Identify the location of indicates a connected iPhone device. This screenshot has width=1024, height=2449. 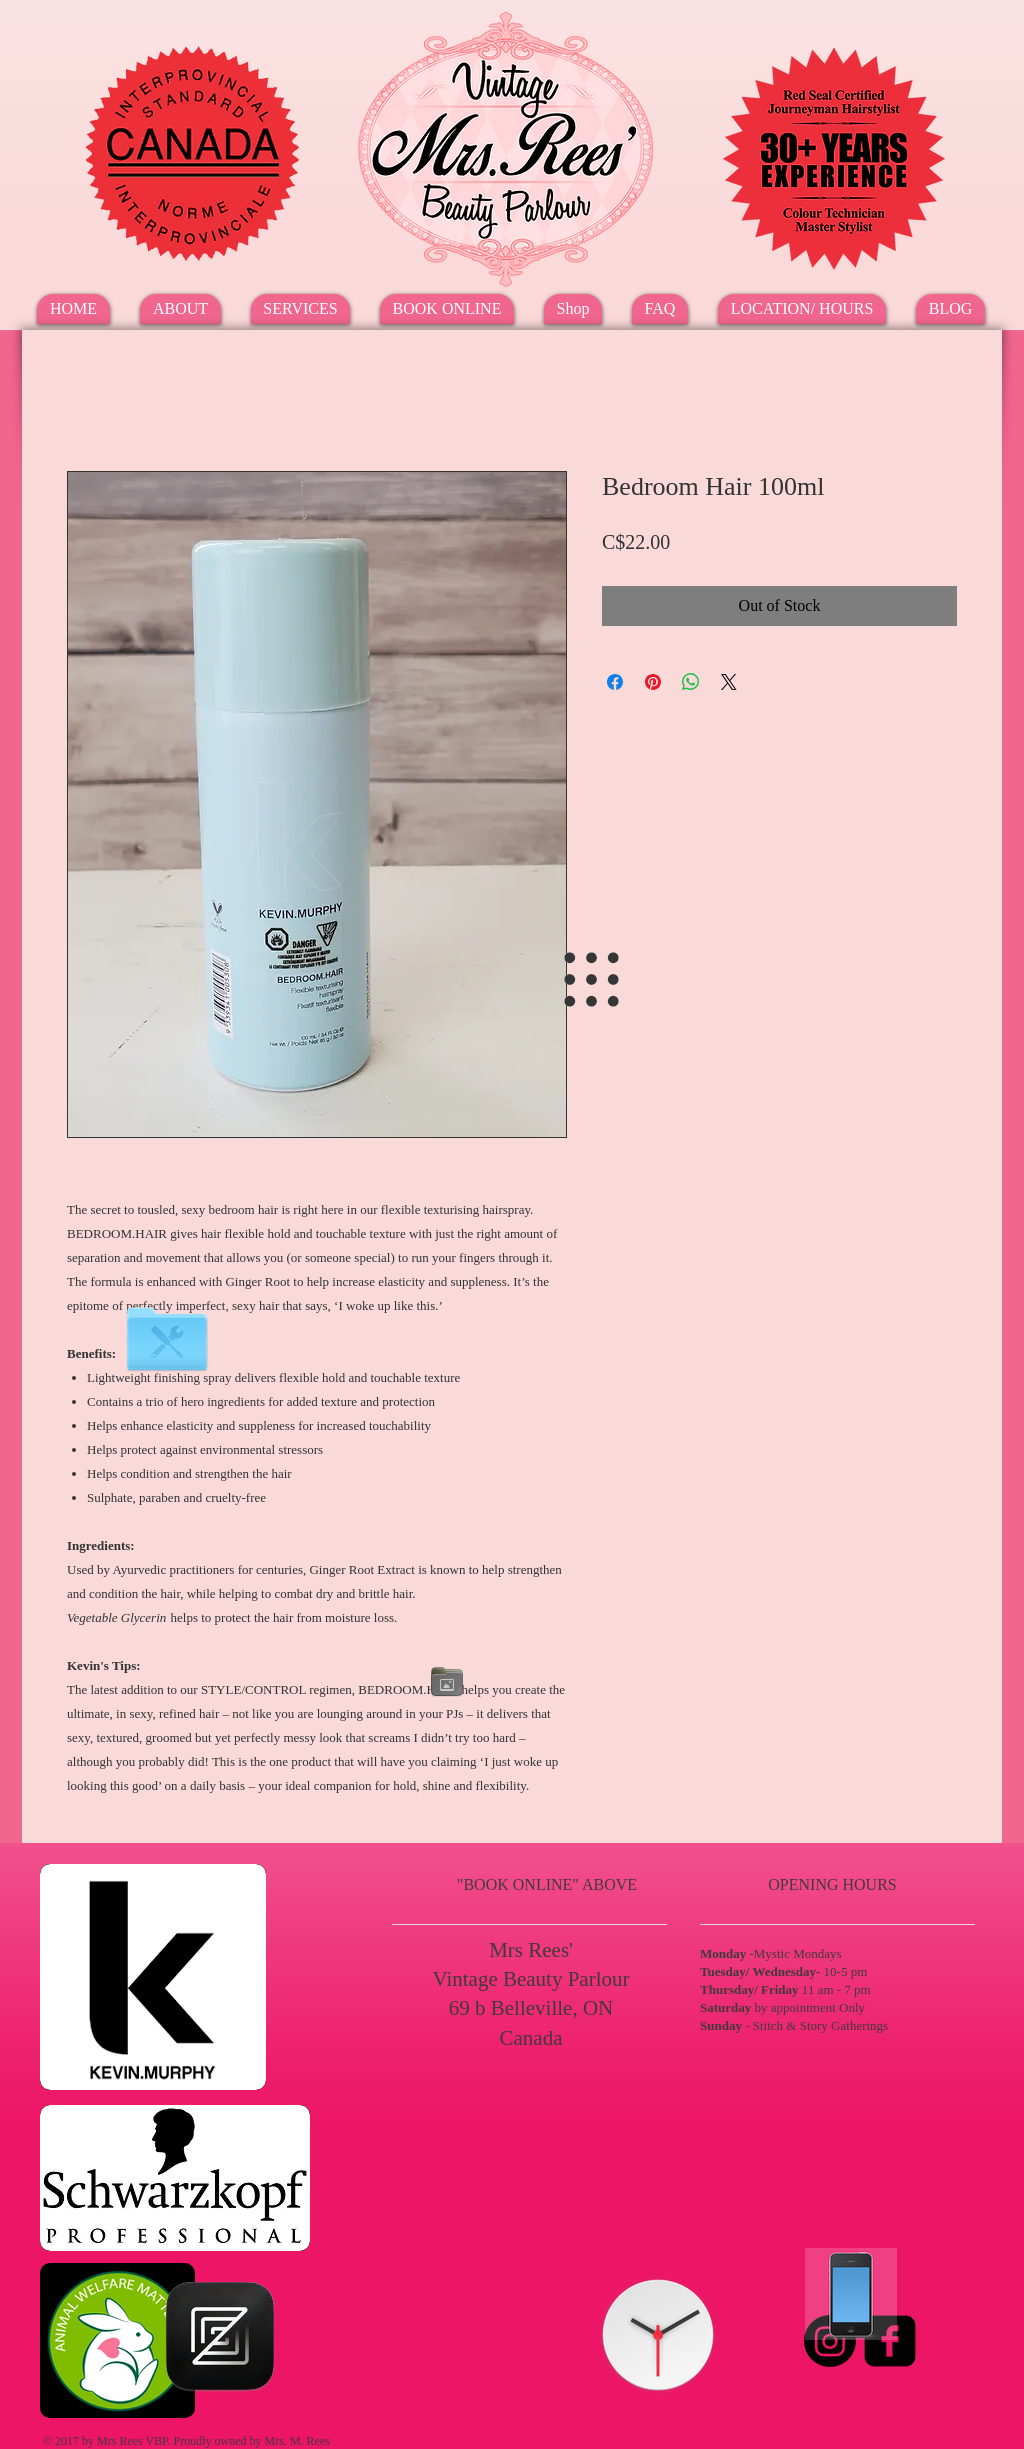
(851, 2294).